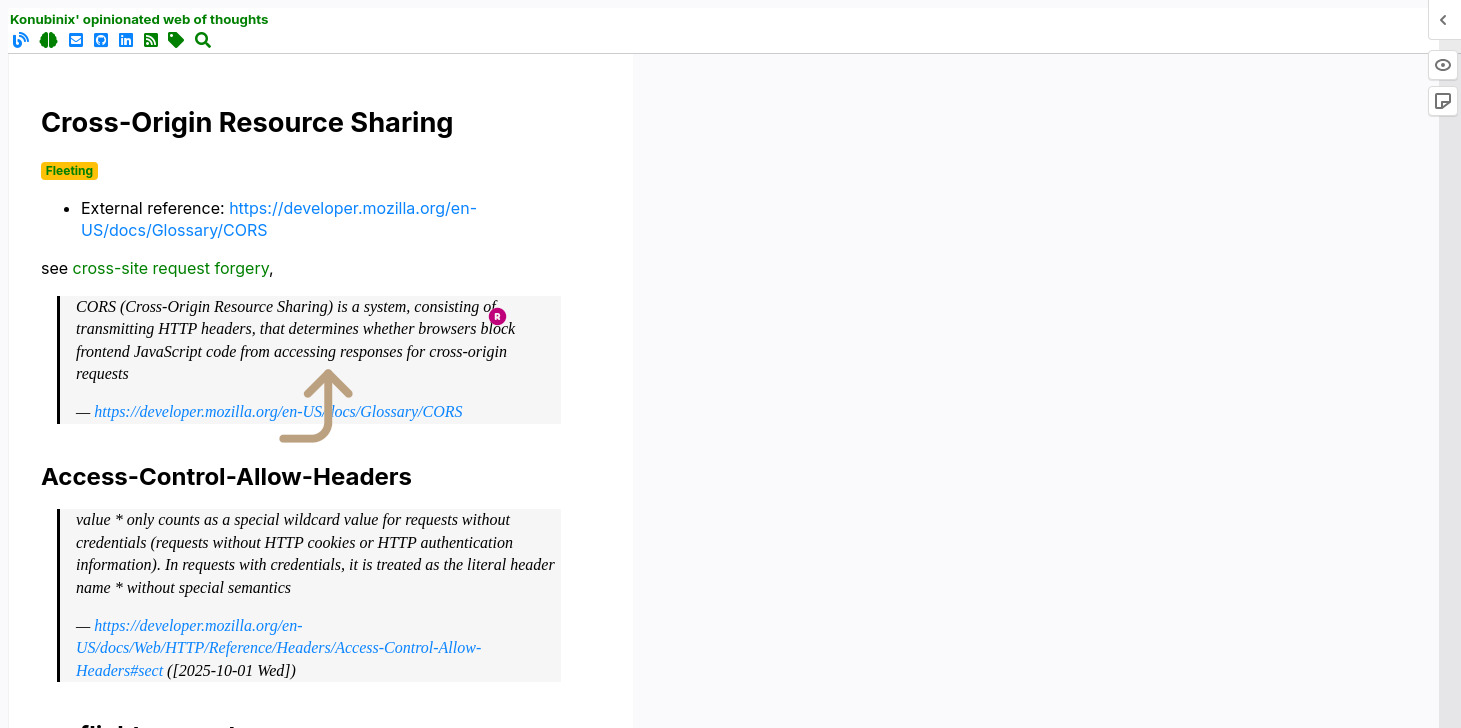  What do you see at coordinates (497, 316) in the screenshot?
I see `indicates registered trademark status` at bounding box center [497, 316].